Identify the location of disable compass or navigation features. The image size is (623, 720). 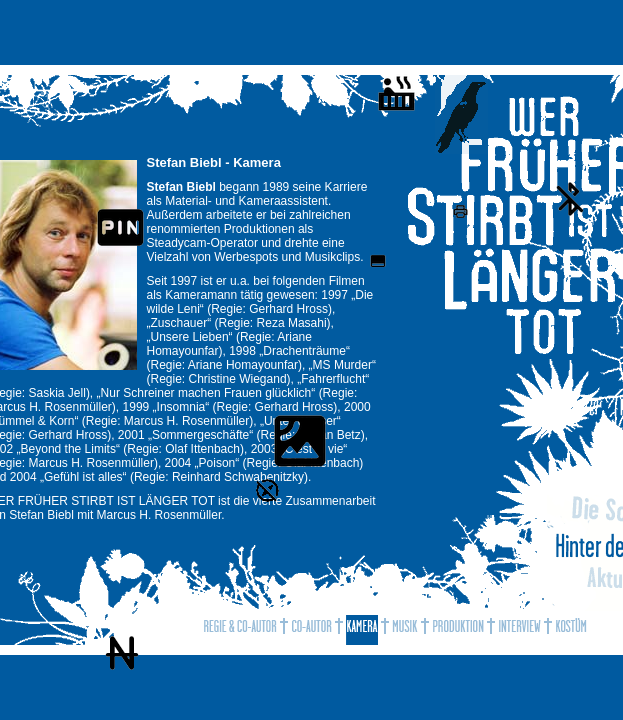
(267, 490).